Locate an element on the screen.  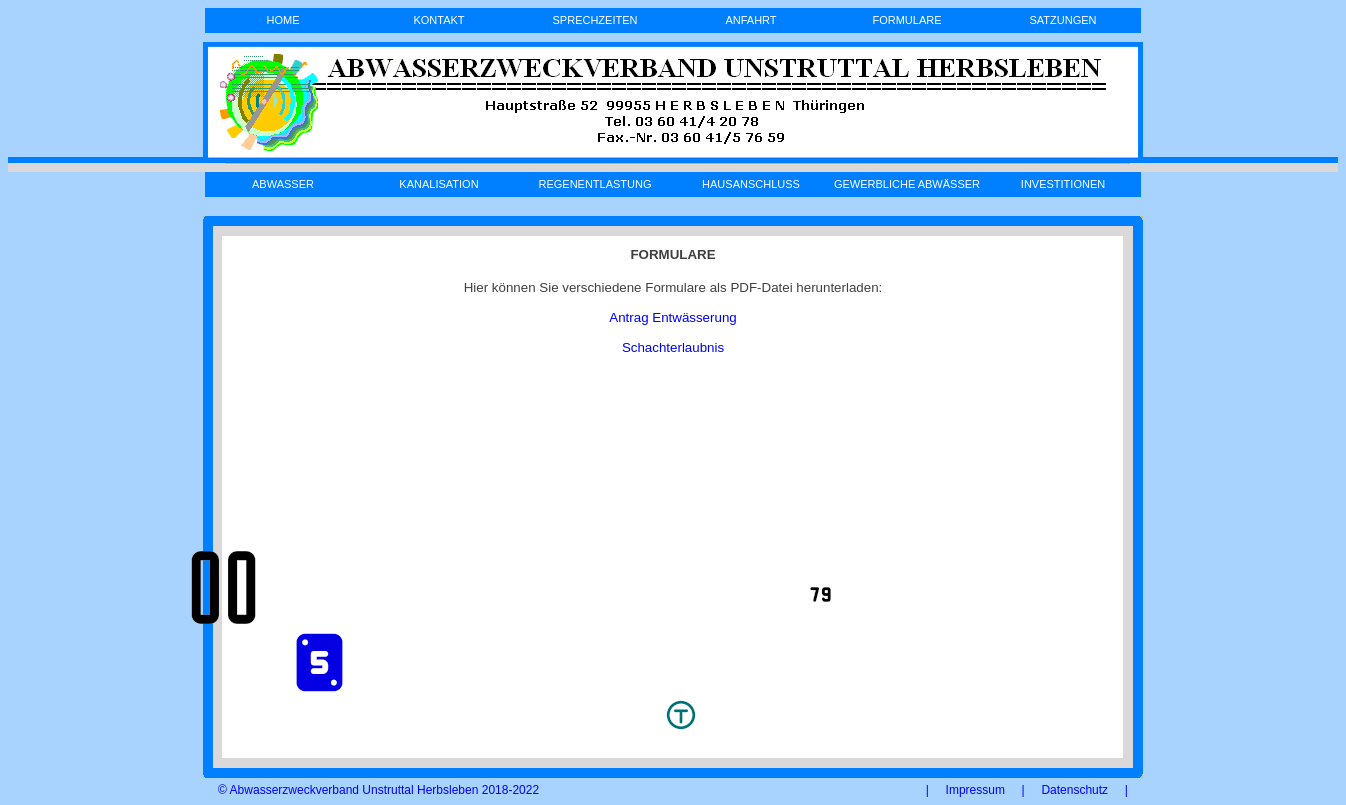
pause media playback is located at coordinates (223, 587).